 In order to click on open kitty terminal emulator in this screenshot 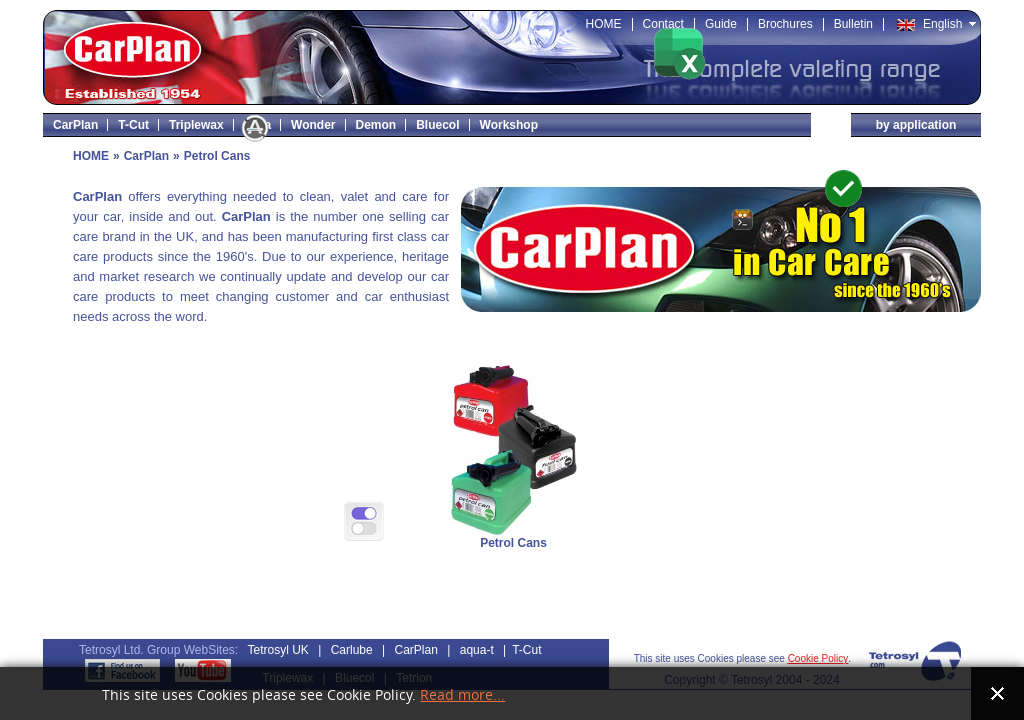, I will do `click(742, 219)`.